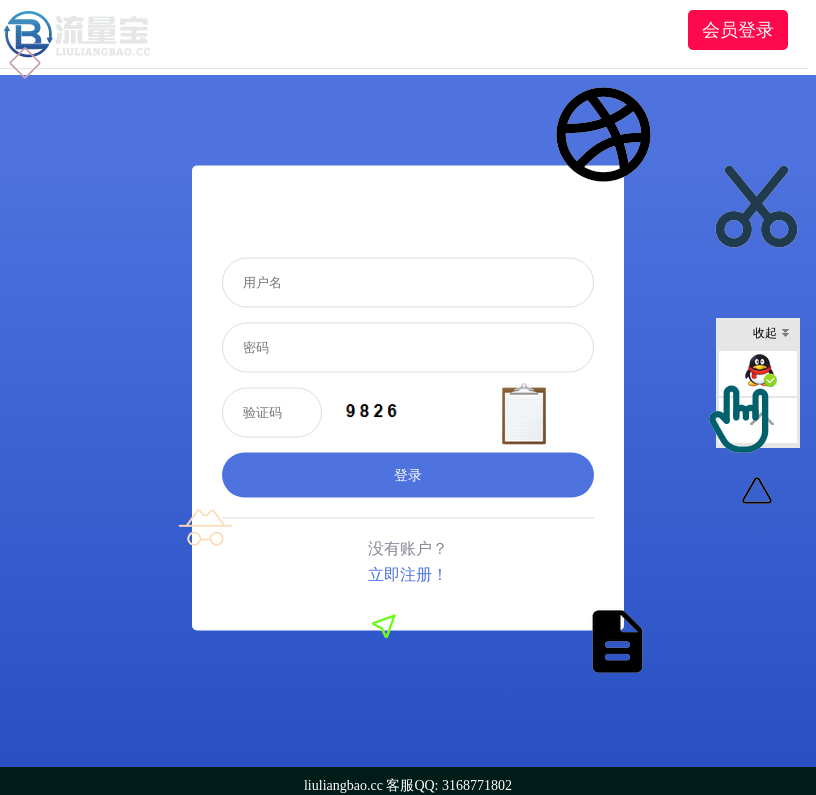  I want to click on express love or appreciation, so click(739, 417).